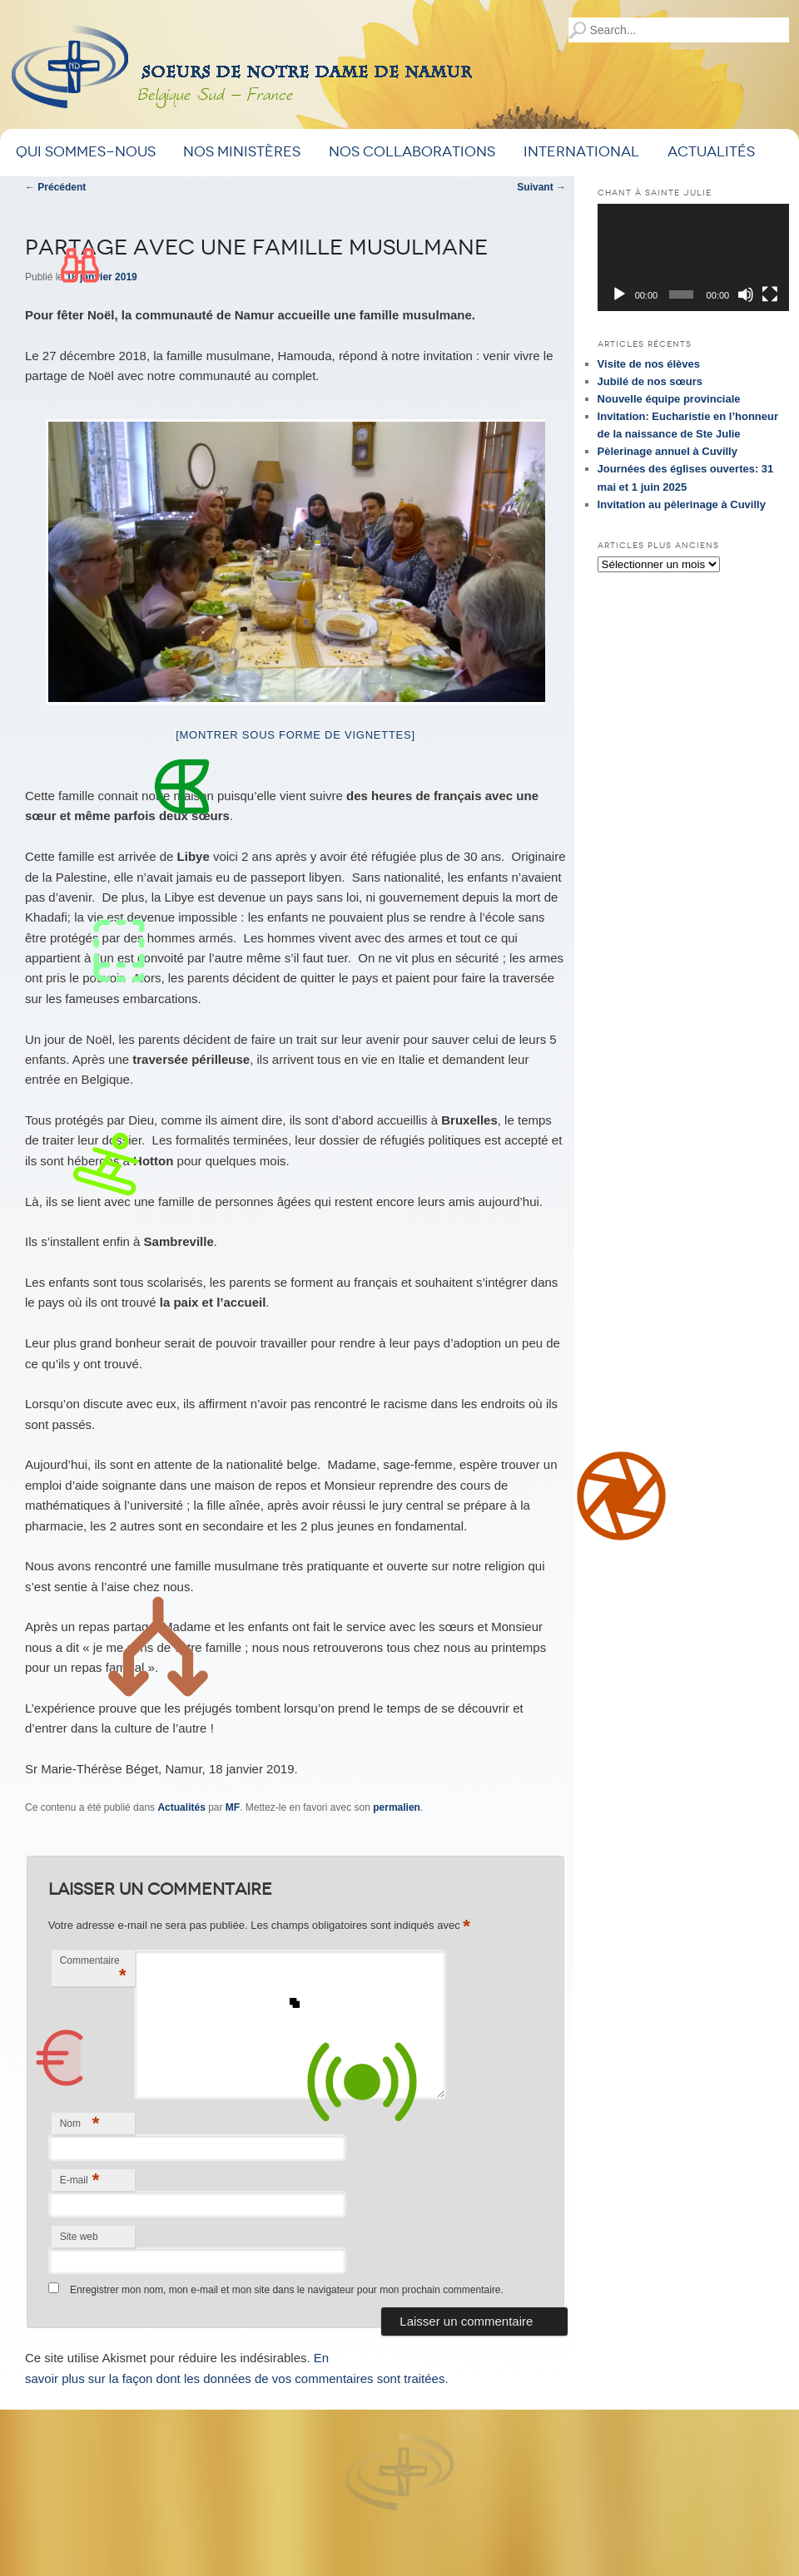 This screenshot has height=2576, width=799. Describe the element at coordinates (362, 2082) in the screenshot. I see `start a live broadcast or stream` at that location.